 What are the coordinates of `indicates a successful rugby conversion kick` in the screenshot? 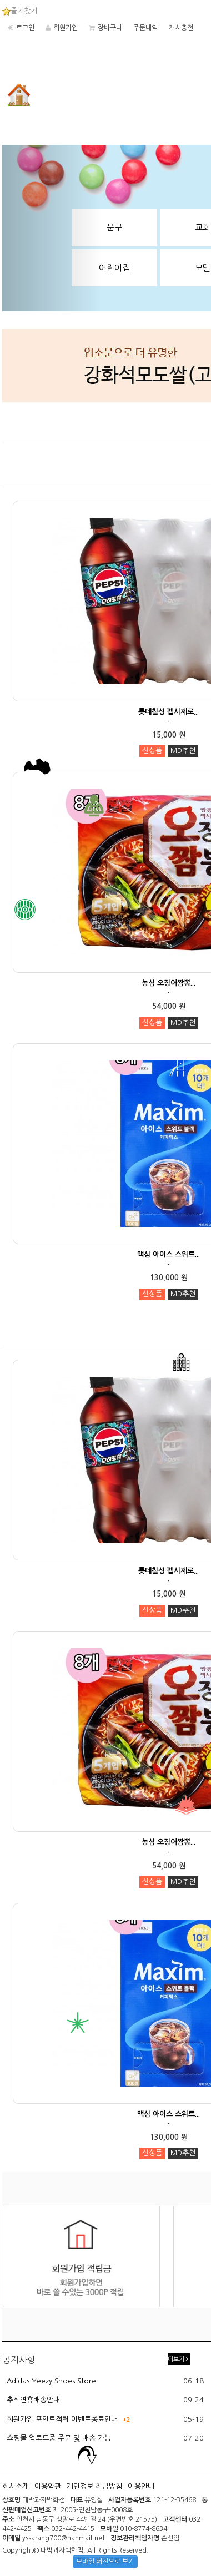 It's located at (177, 1068).